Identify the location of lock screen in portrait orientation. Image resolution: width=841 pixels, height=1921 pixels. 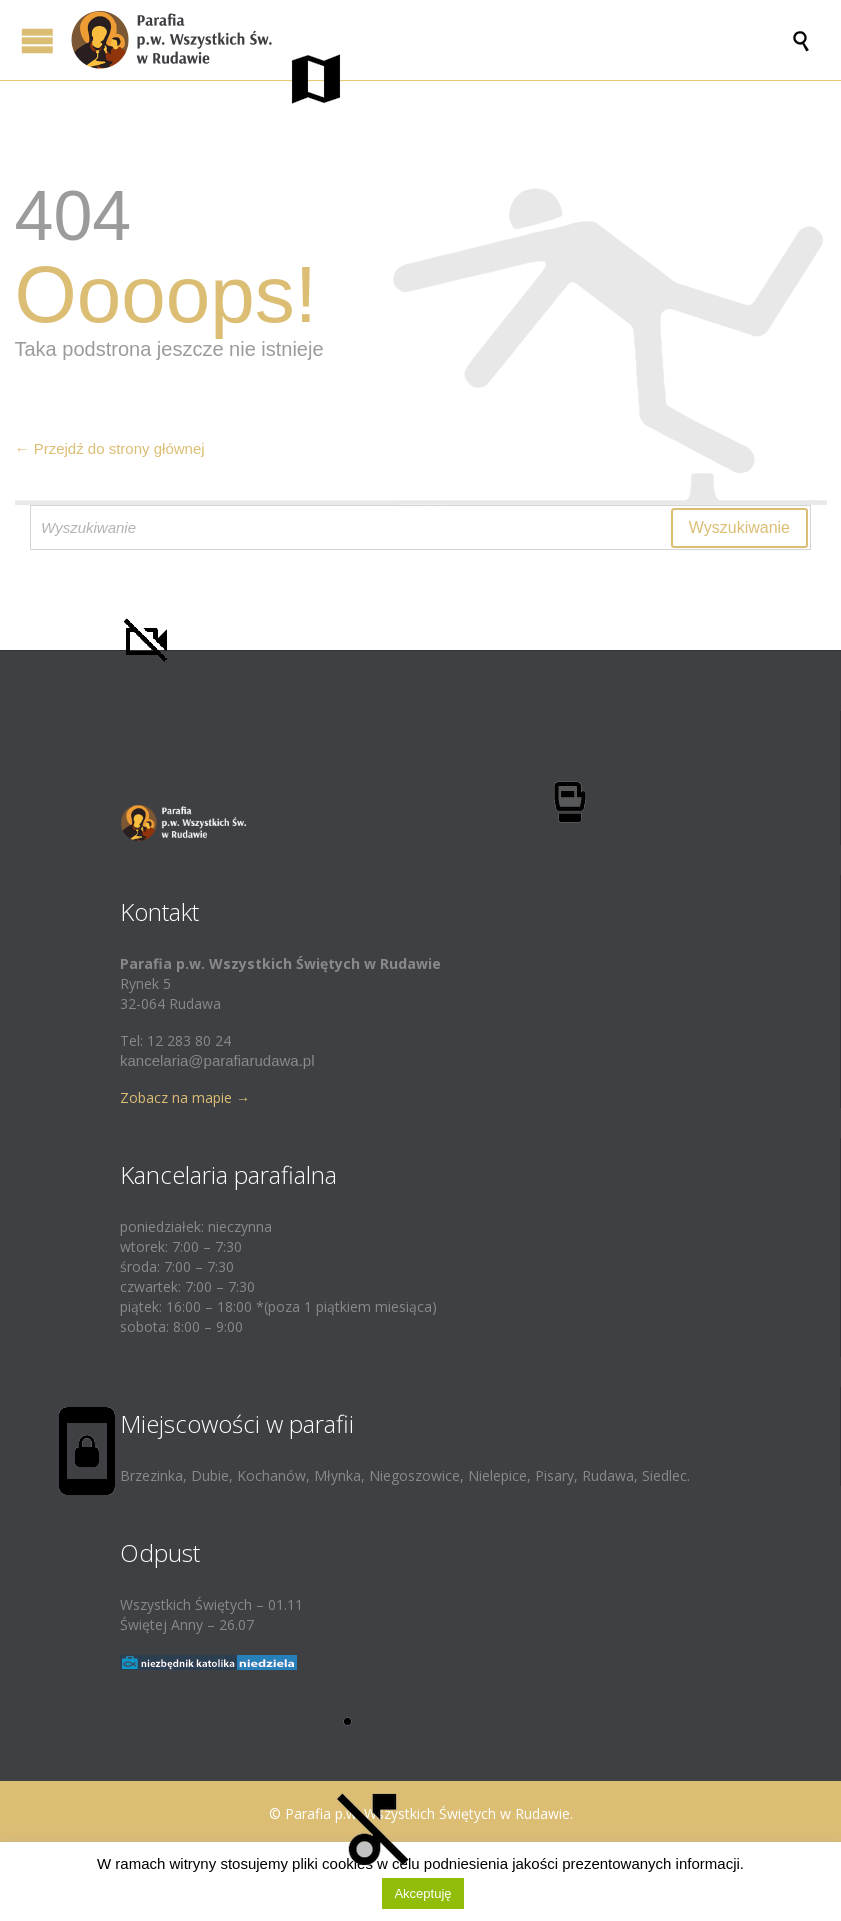
(87, 1451).